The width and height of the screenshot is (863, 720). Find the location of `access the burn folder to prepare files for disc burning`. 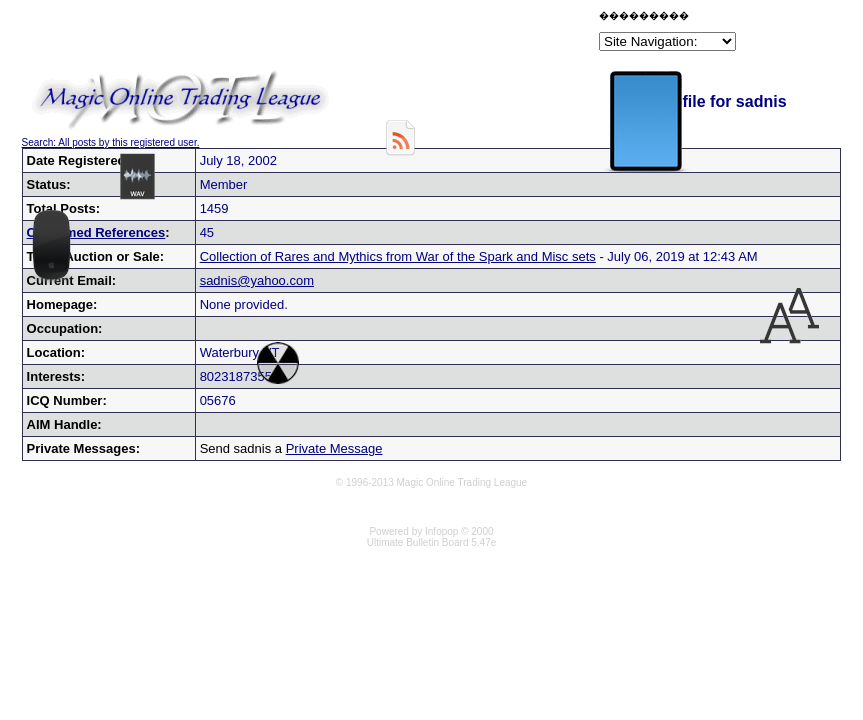

access the burn folder to prepare files for disc burning is located at coordinates (278, 363).